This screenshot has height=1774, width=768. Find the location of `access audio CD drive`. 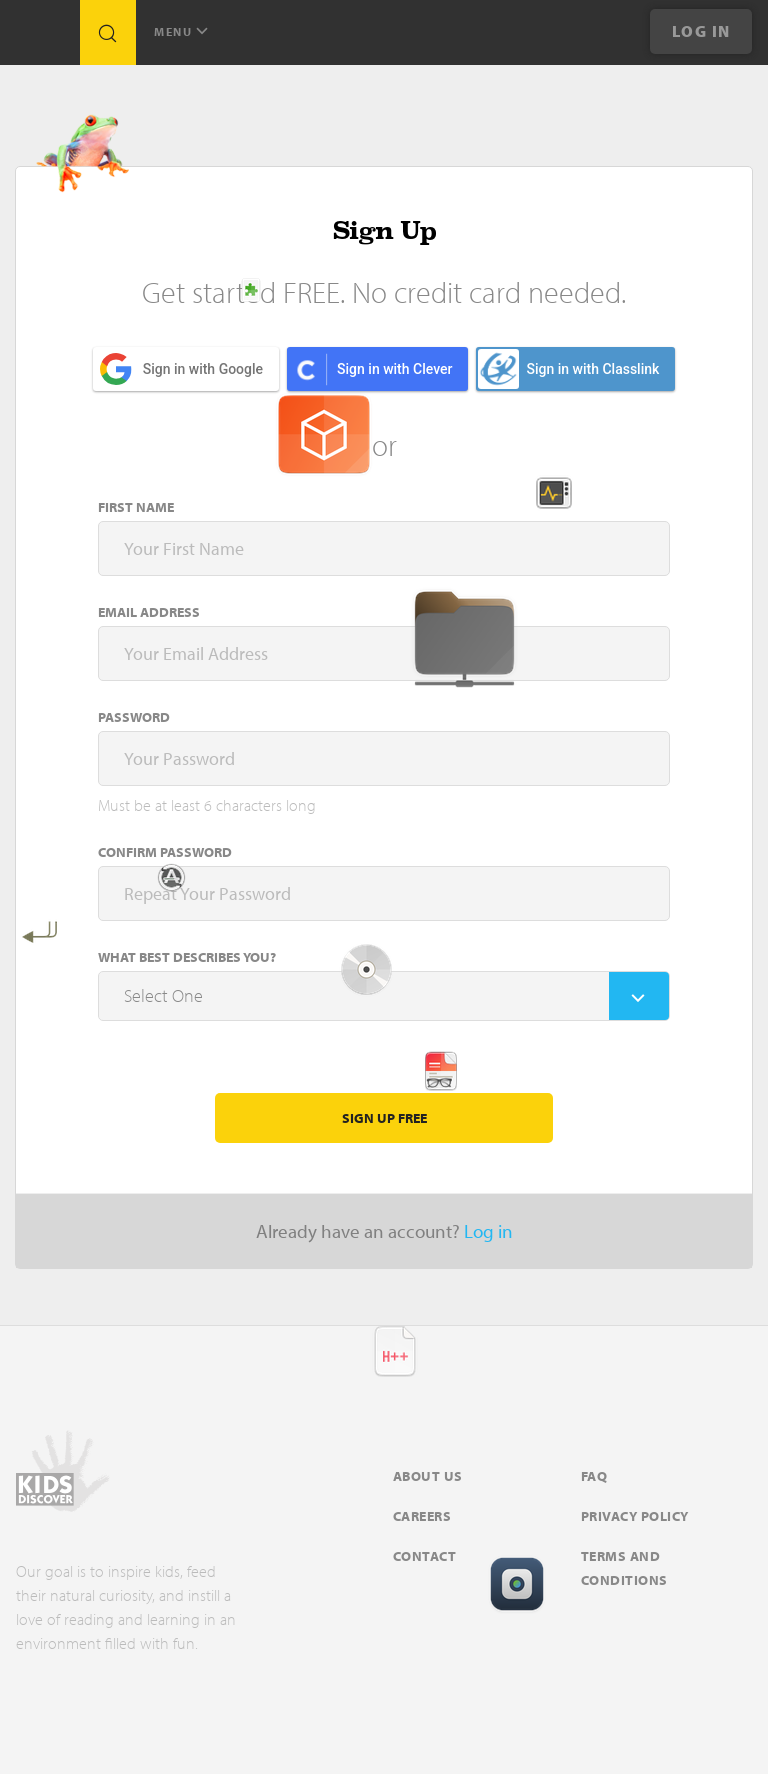

access audio CD drive is located at coordinates (366, 969).